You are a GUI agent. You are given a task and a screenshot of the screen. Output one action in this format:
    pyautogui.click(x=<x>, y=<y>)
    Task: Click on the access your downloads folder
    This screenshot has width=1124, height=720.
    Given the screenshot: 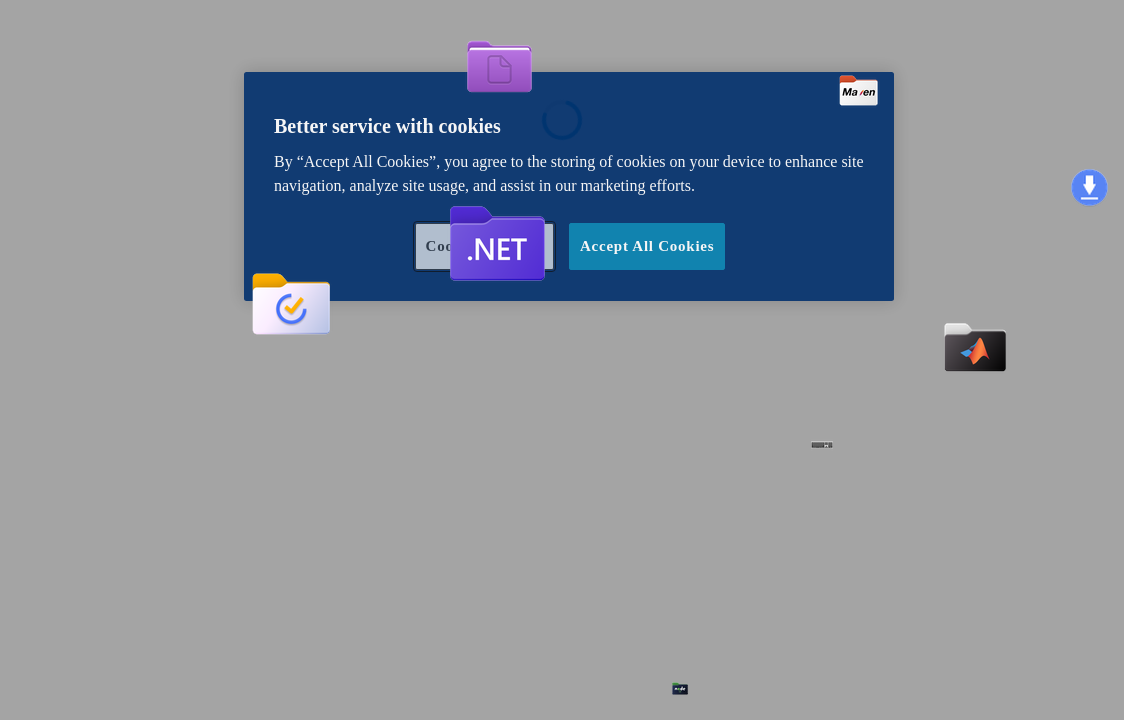 What is the action you would take?
    pyautogui.click(x=1089, y=187)
    